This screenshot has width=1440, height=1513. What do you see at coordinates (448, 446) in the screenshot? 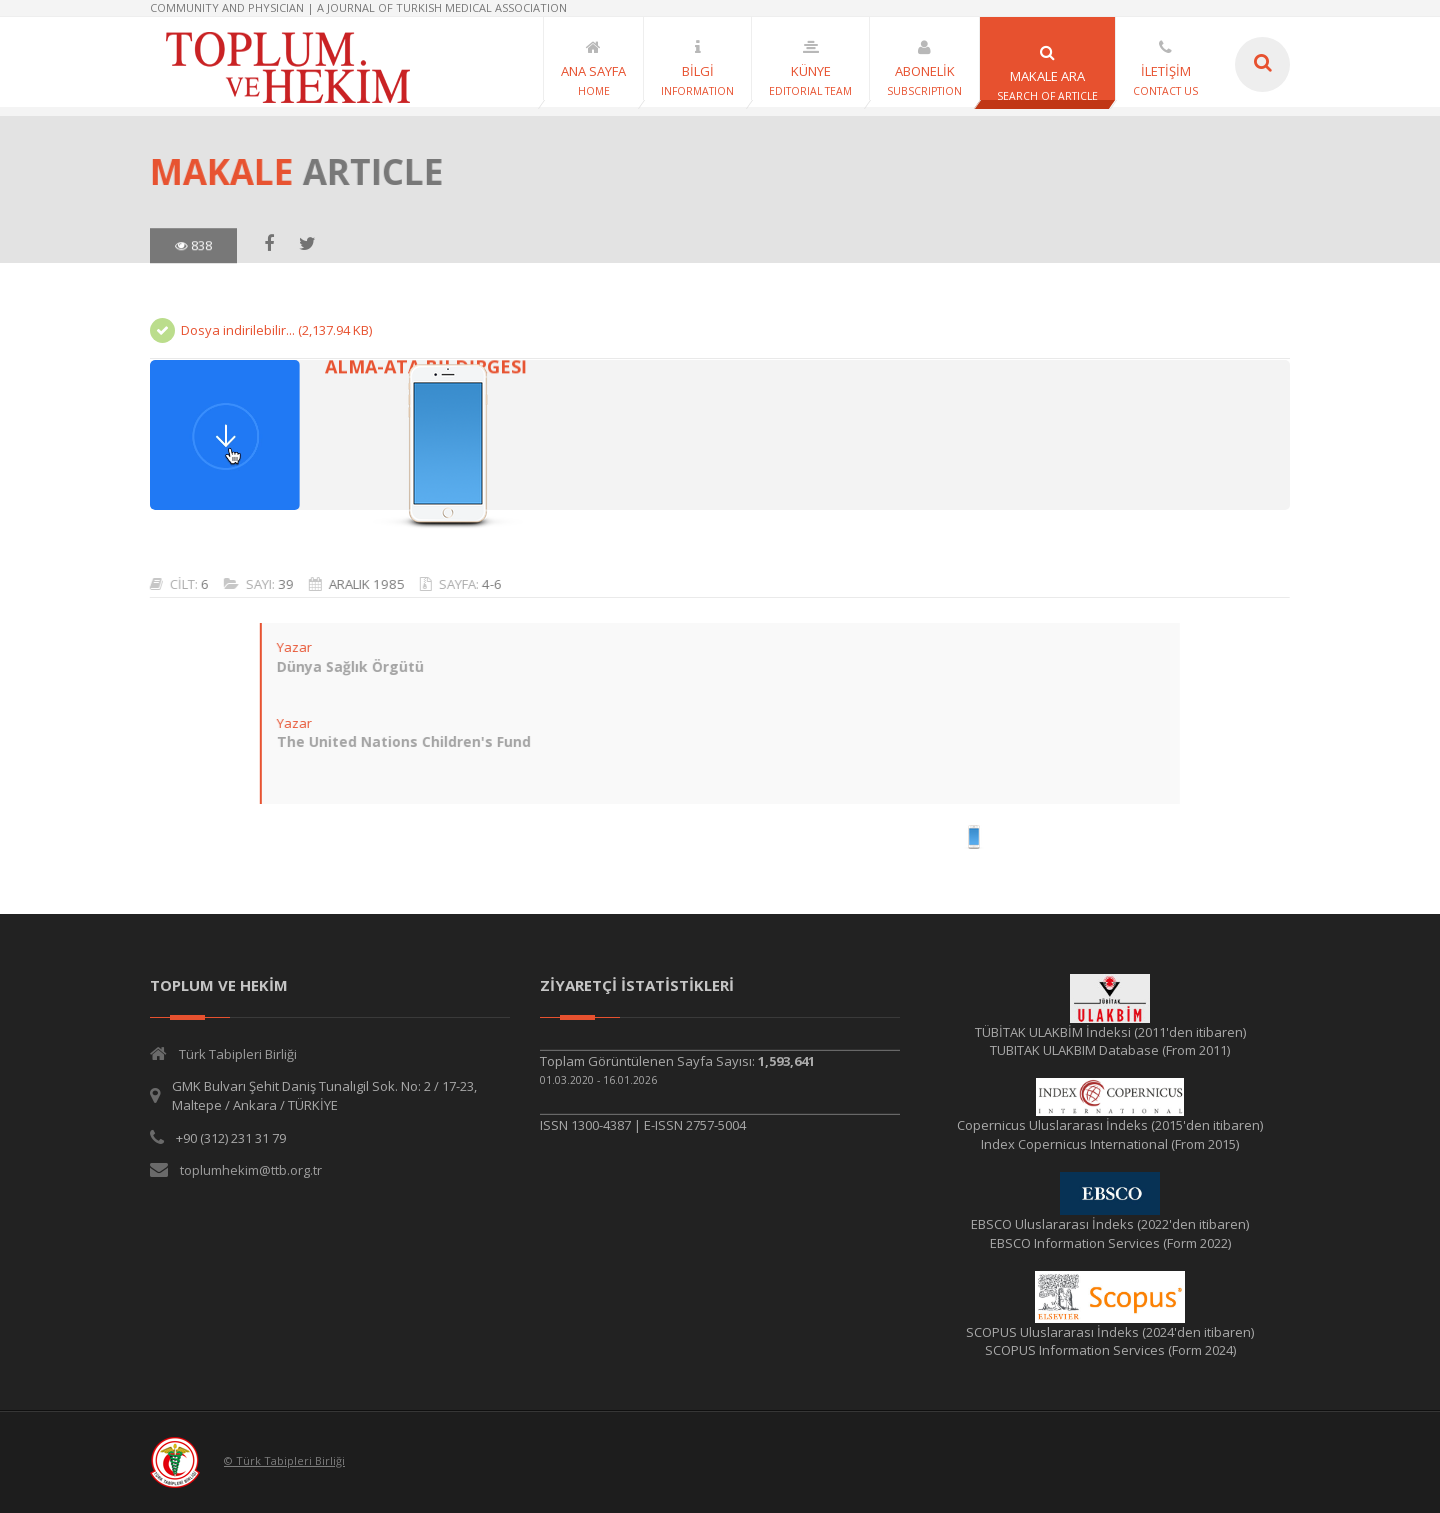
I see `iPhone 7 Plus device connected` at bounding box center [448, 446].